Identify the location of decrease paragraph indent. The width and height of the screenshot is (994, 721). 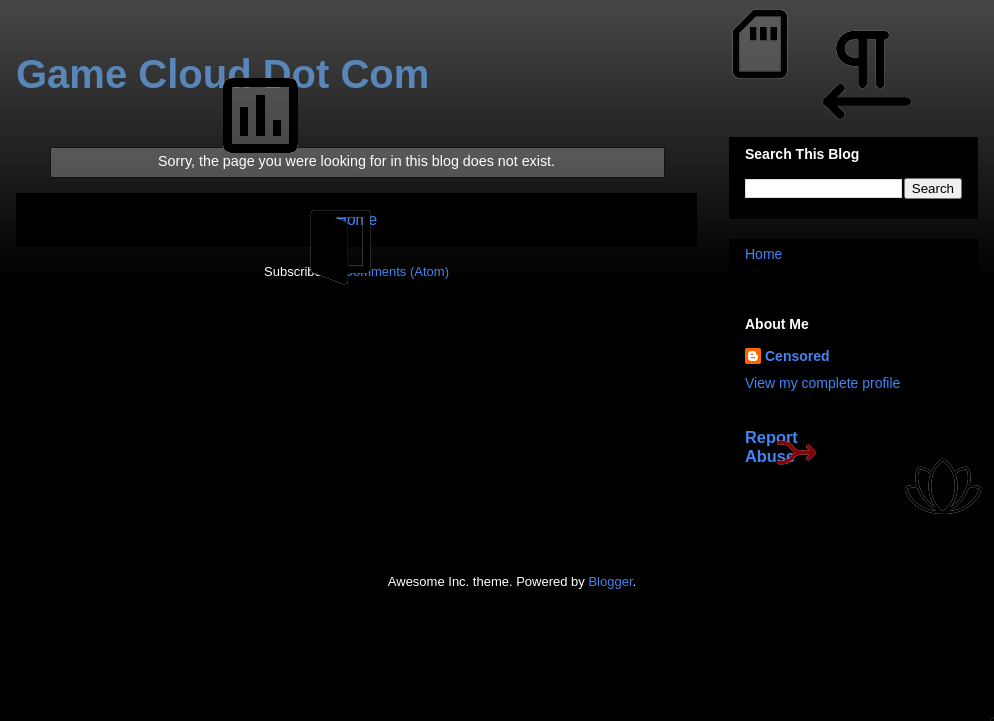
(867, 75).